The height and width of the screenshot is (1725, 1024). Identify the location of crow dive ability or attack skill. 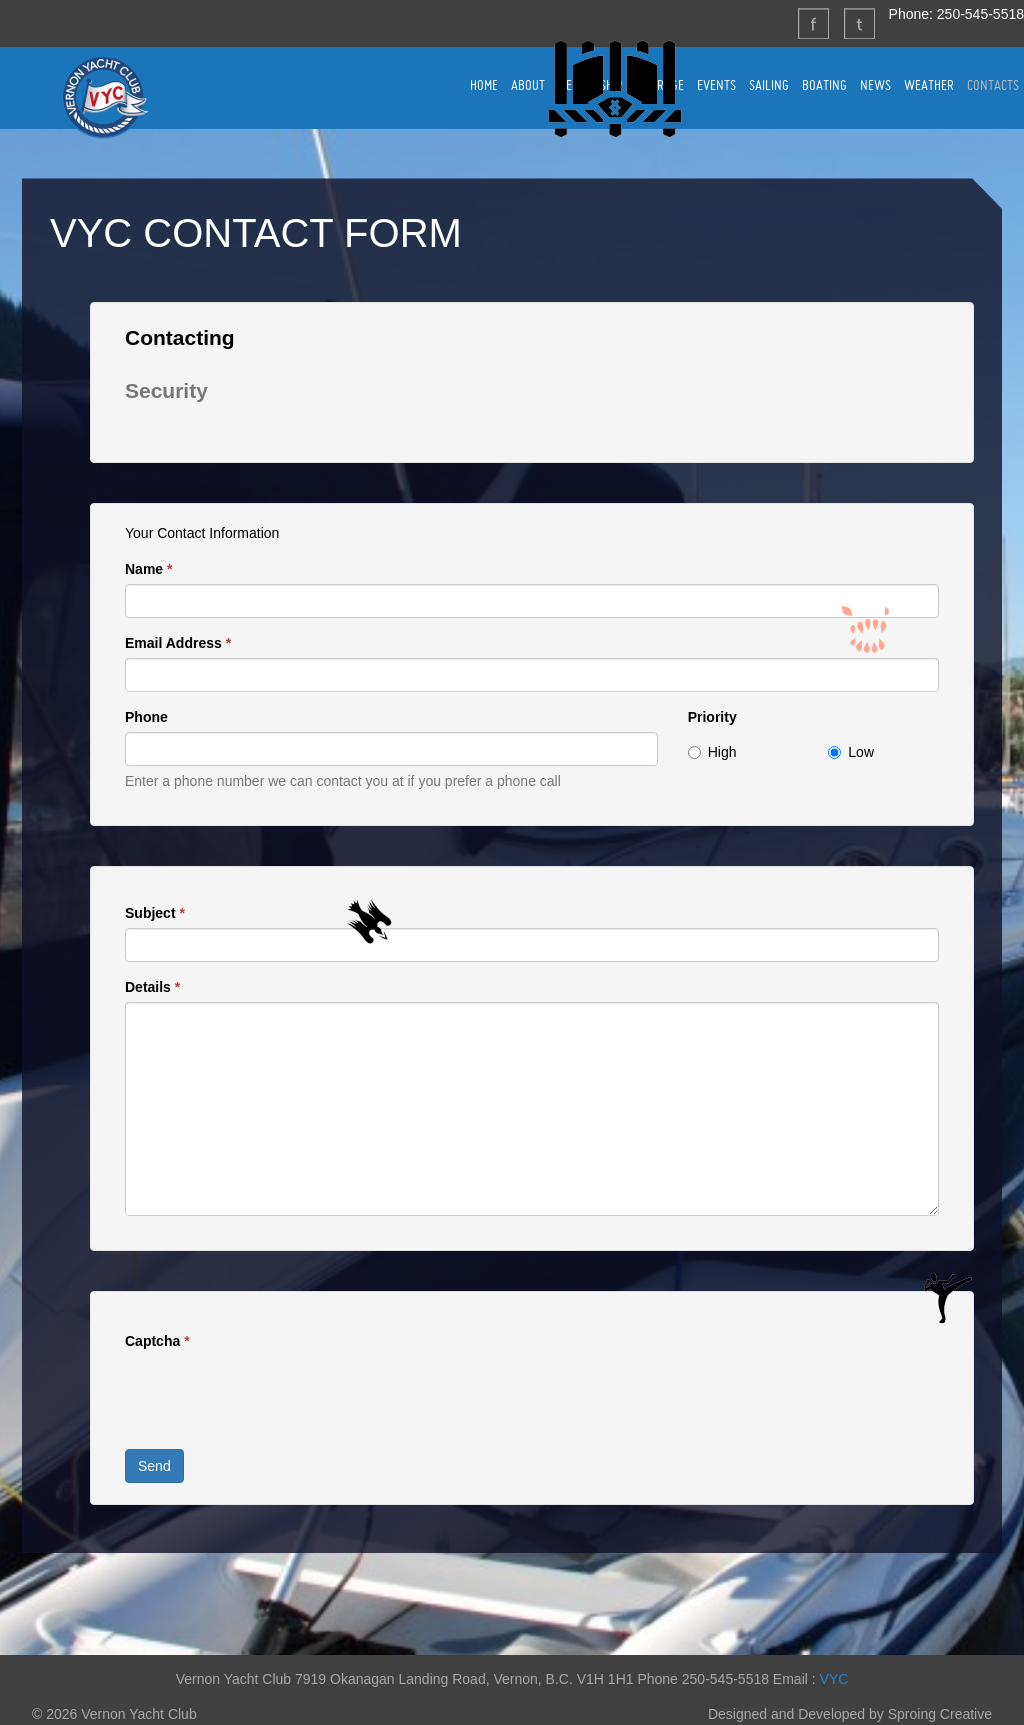
(369, 921).